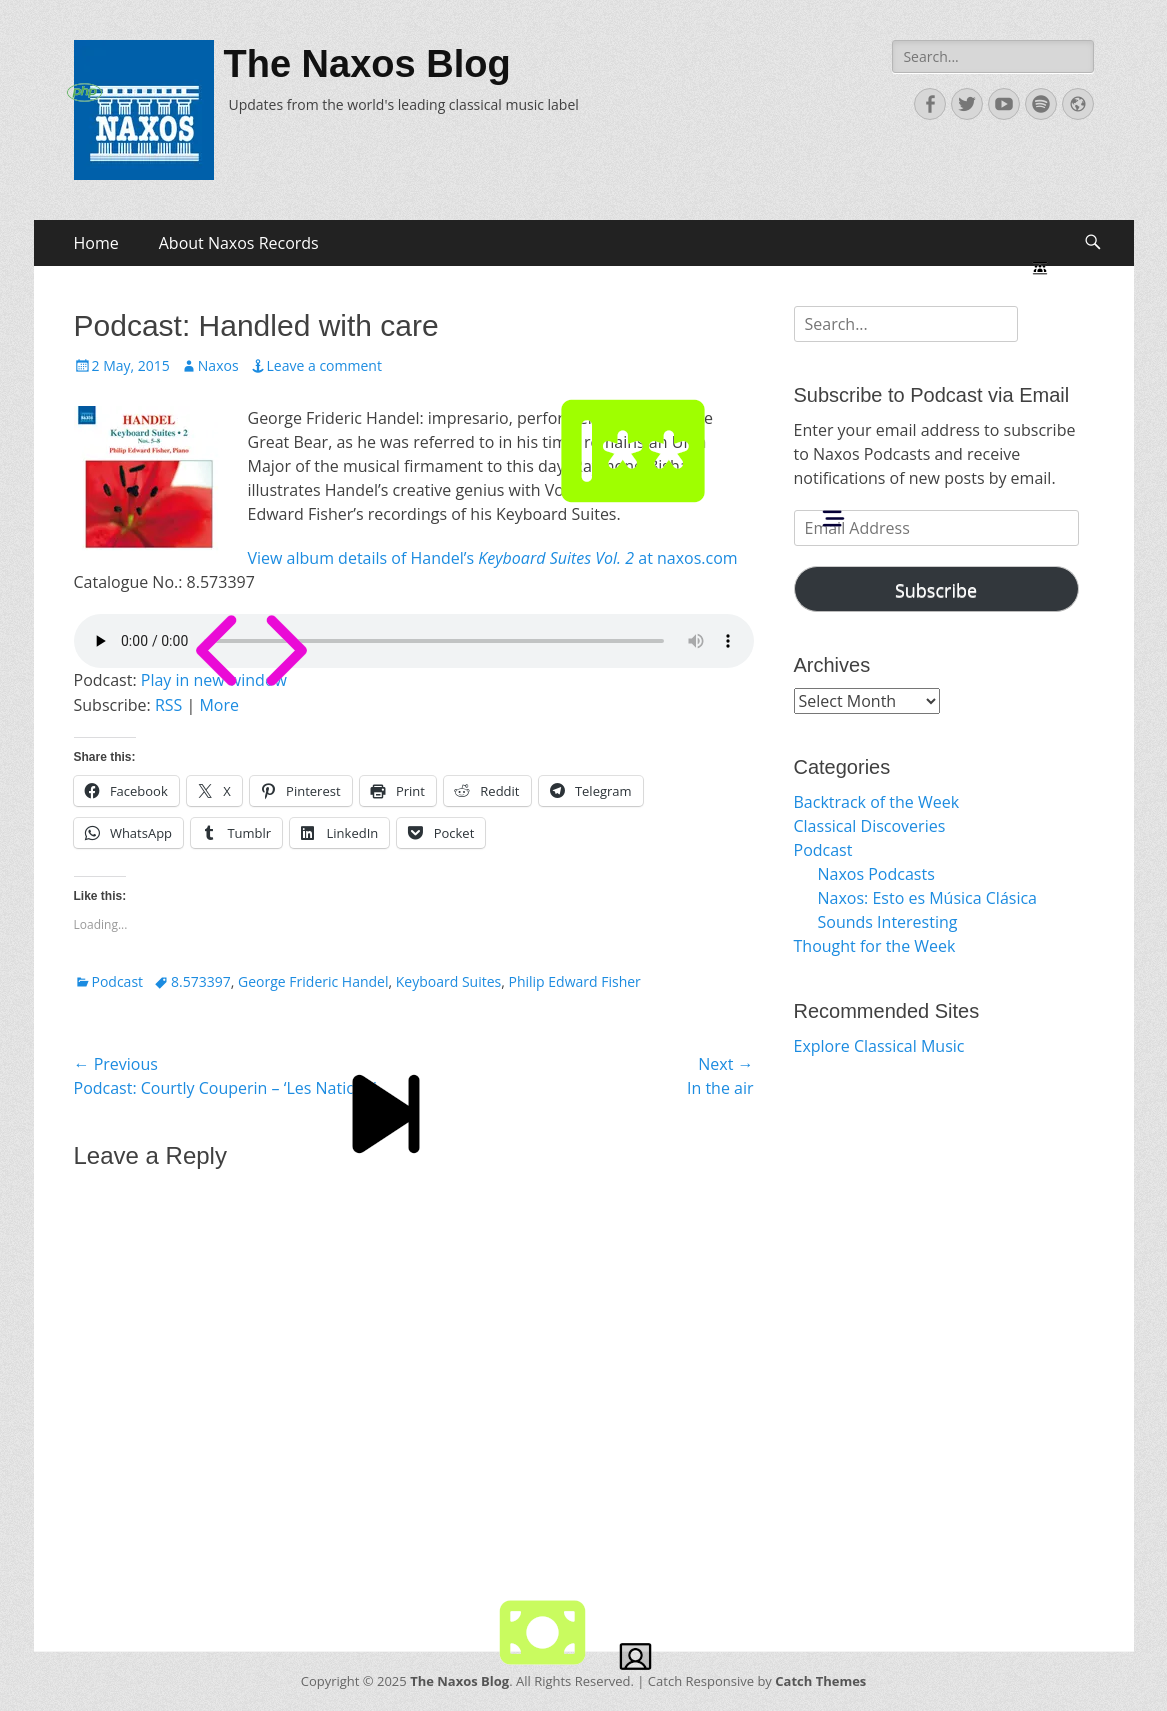 This screenshot has height=1711, width=1167. Describe the element at coordinates (251, 650) in the screenshot. I see `view or edit source code` at that location.